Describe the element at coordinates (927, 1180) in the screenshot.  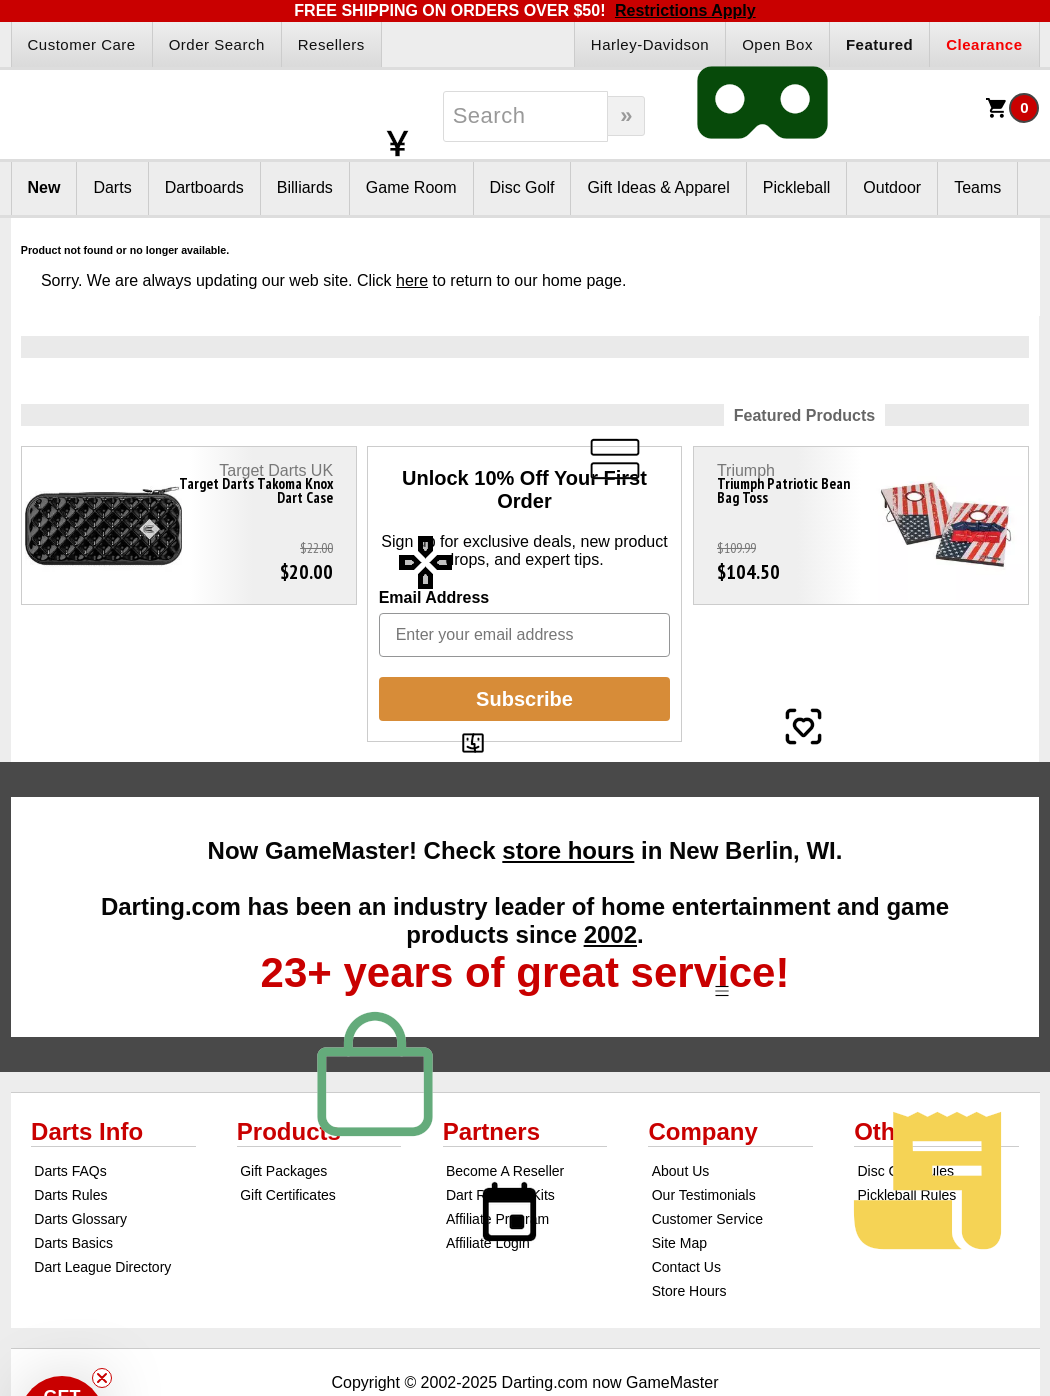
I see `view purchase receipt or transaction history` at that location.